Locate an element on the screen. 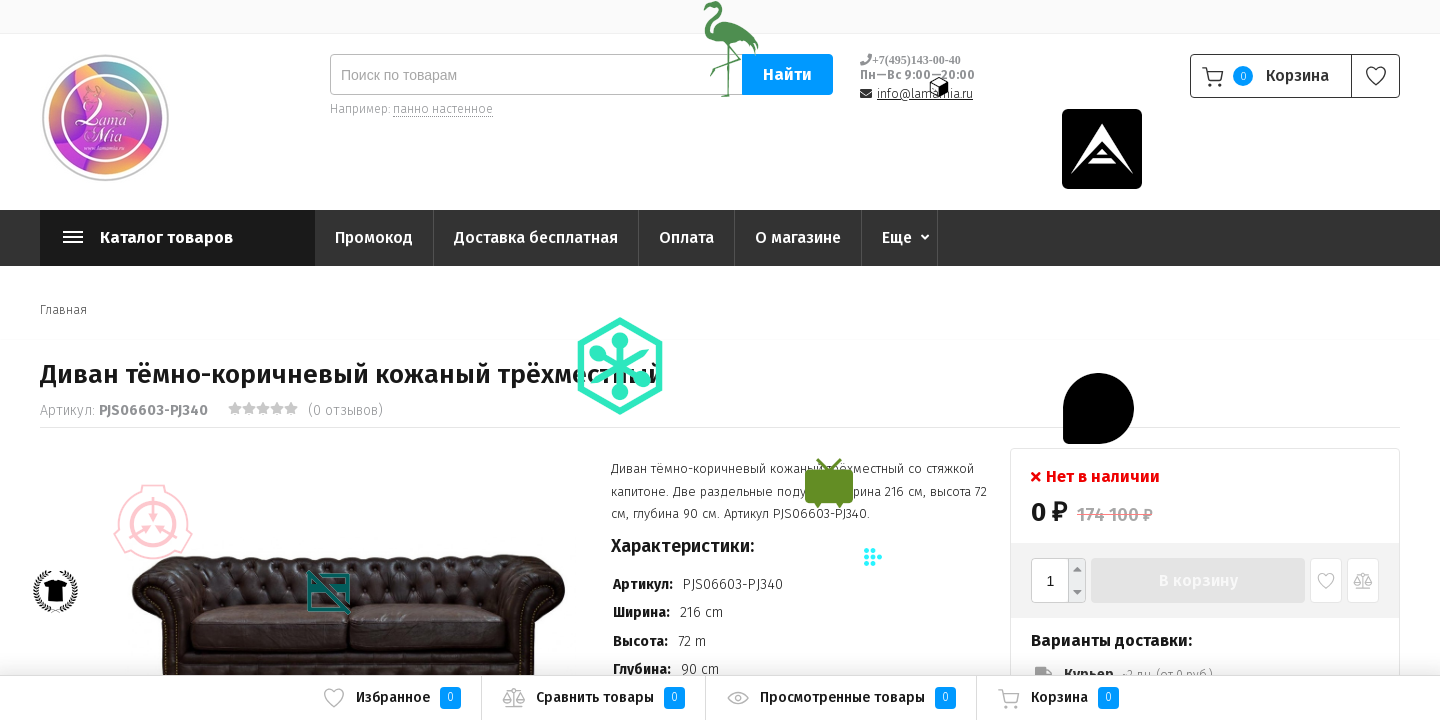 The image size is (1440, 720). visit teepublic store or website is located at coordinates (55, 591).